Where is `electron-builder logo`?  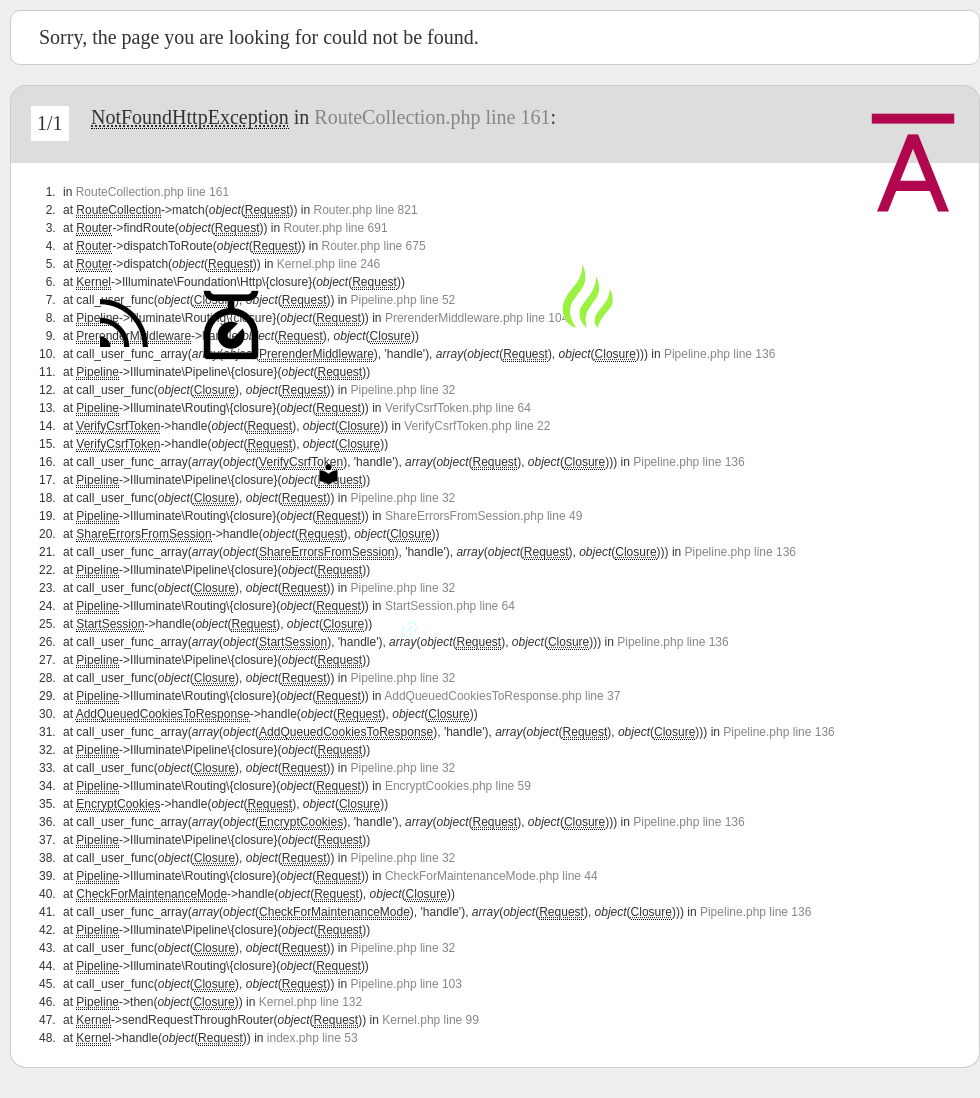
electron-builder logo is located at coordinates (328, 474).